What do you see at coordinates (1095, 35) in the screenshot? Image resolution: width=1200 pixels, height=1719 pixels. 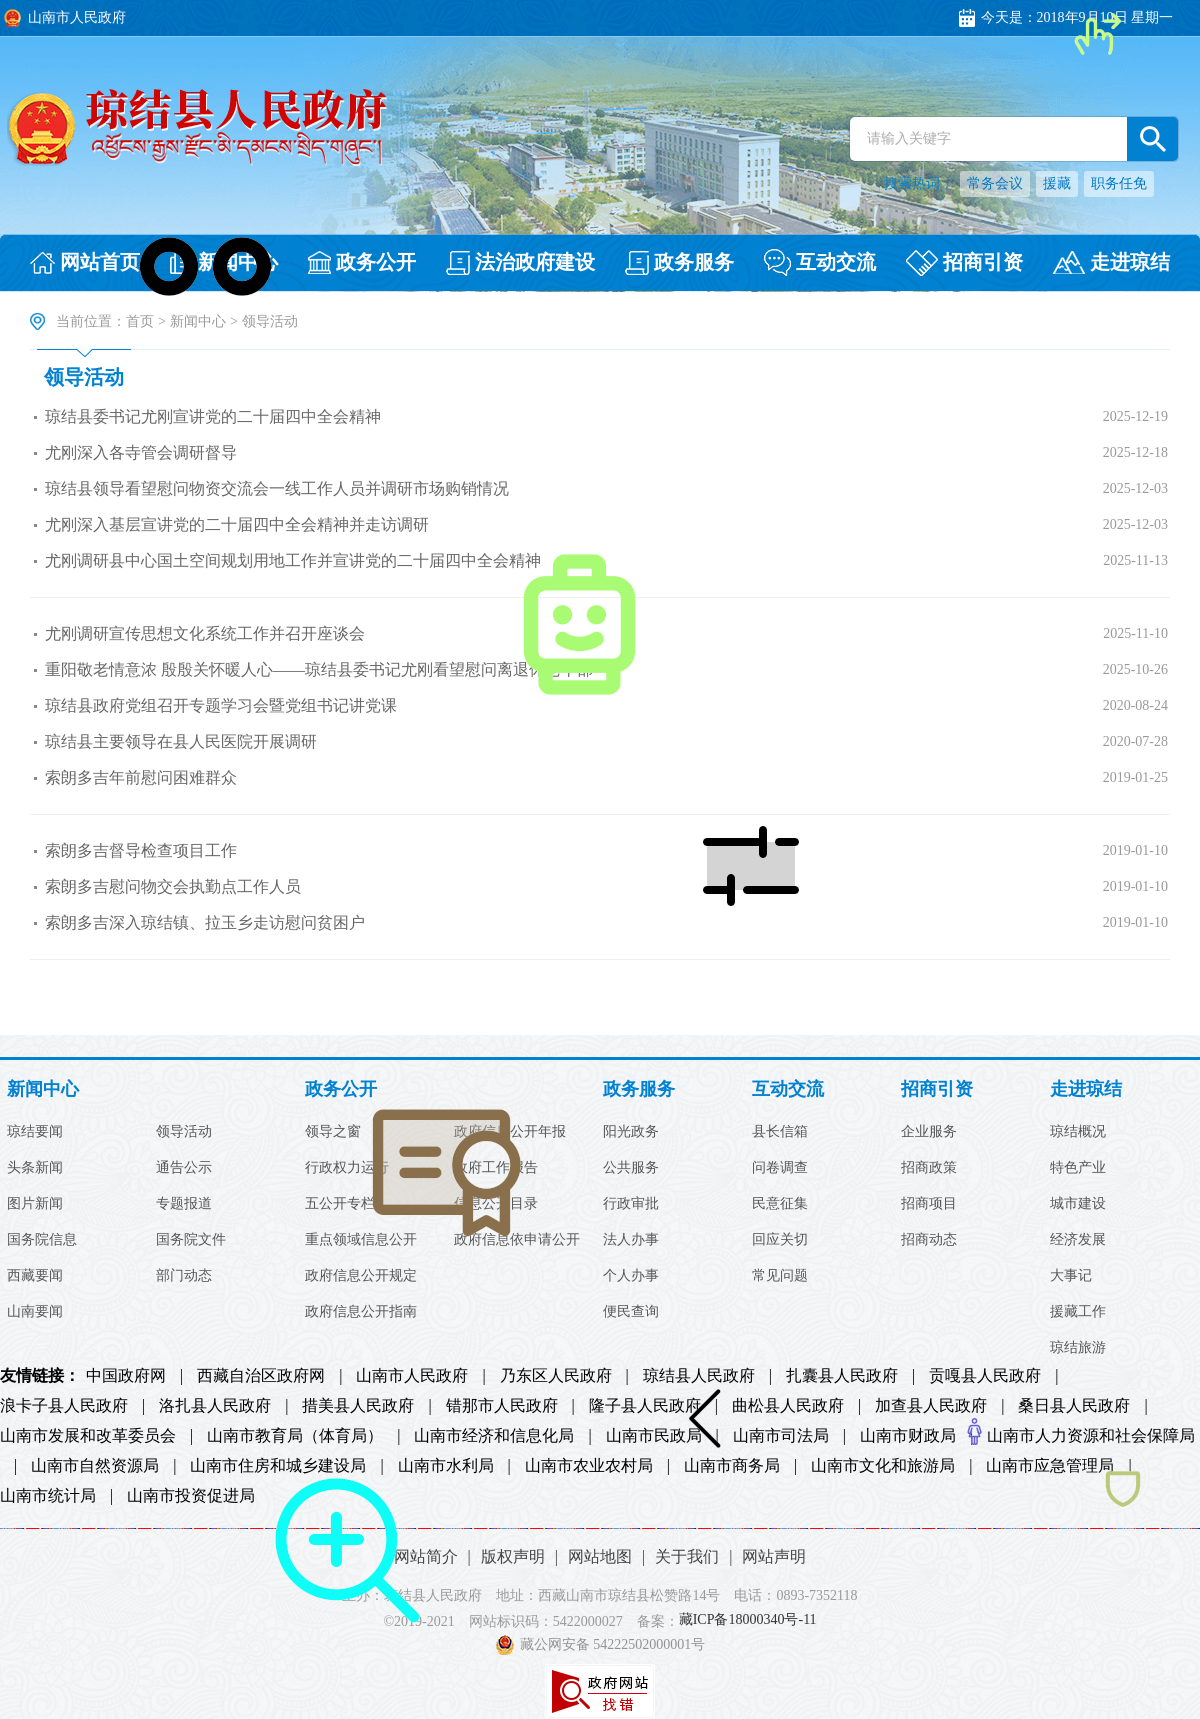 I see `swipe right to continue or advance` at bounding box center [1095, 35].